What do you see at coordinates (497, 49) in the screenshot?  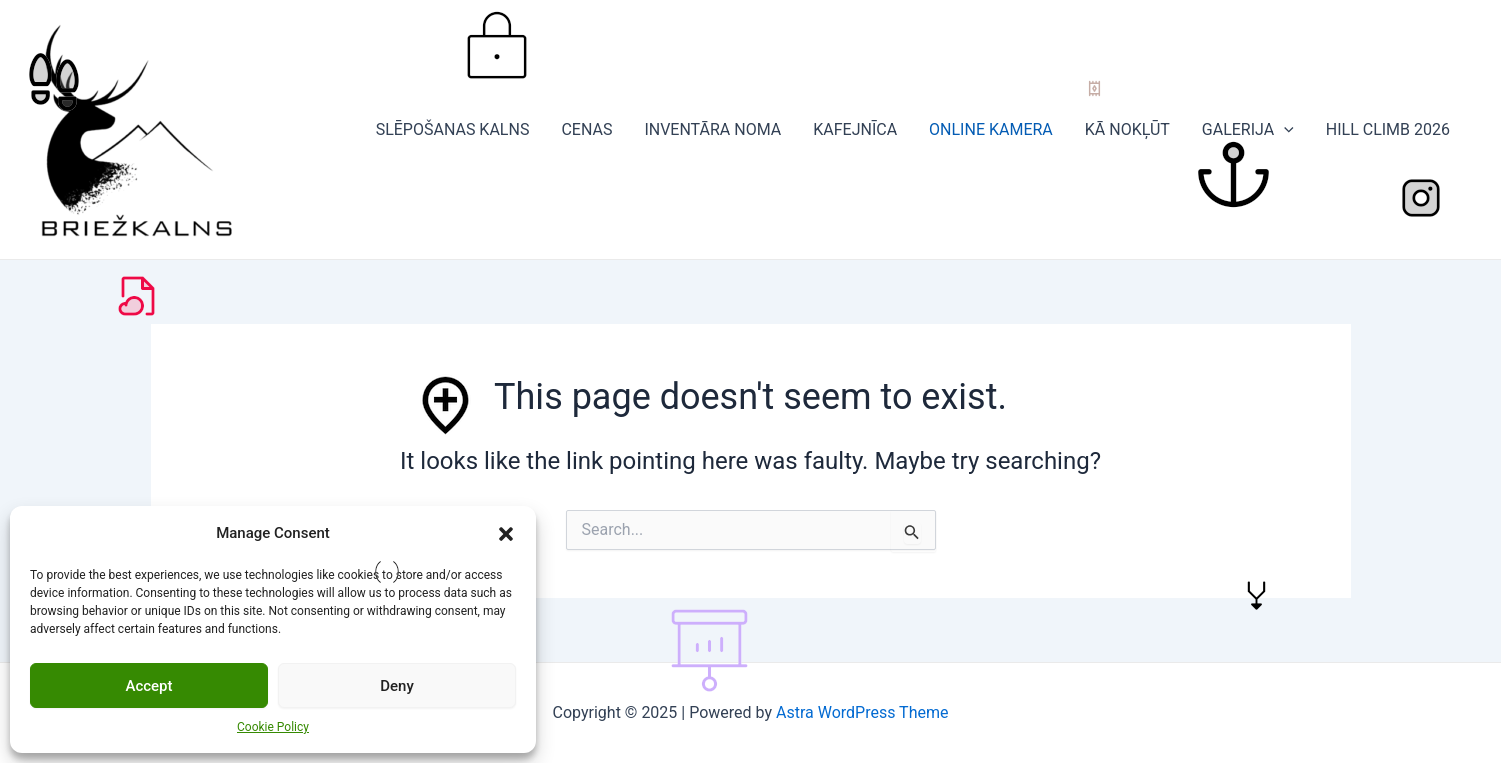 I see `lock or secure this item` at bounding box center [497, 49].